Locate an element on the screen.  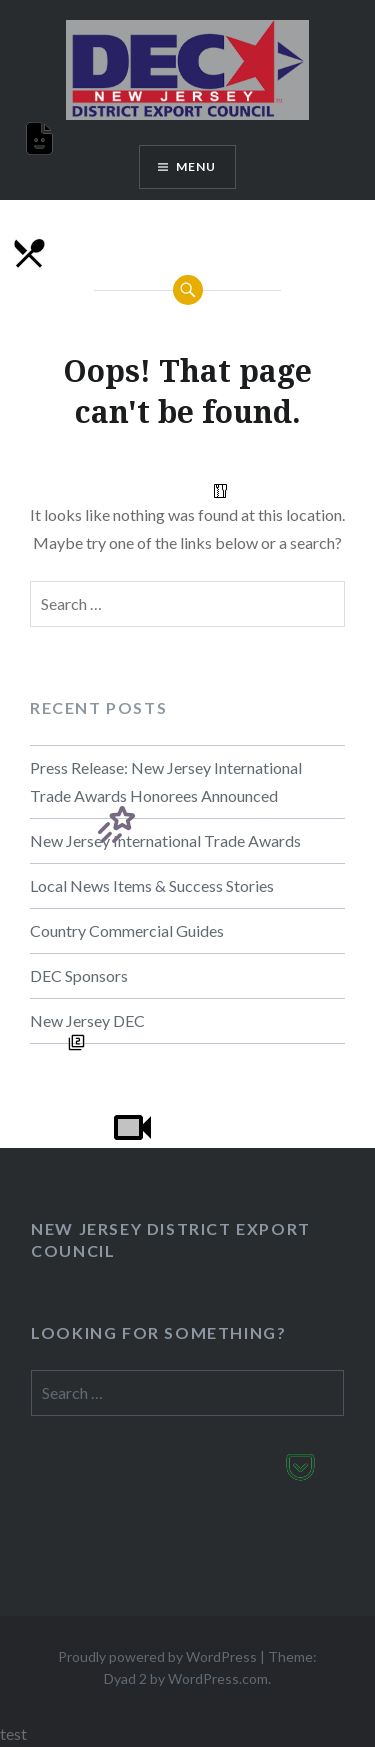
add to favorites or wishlist is located at coordinates (116, 824).